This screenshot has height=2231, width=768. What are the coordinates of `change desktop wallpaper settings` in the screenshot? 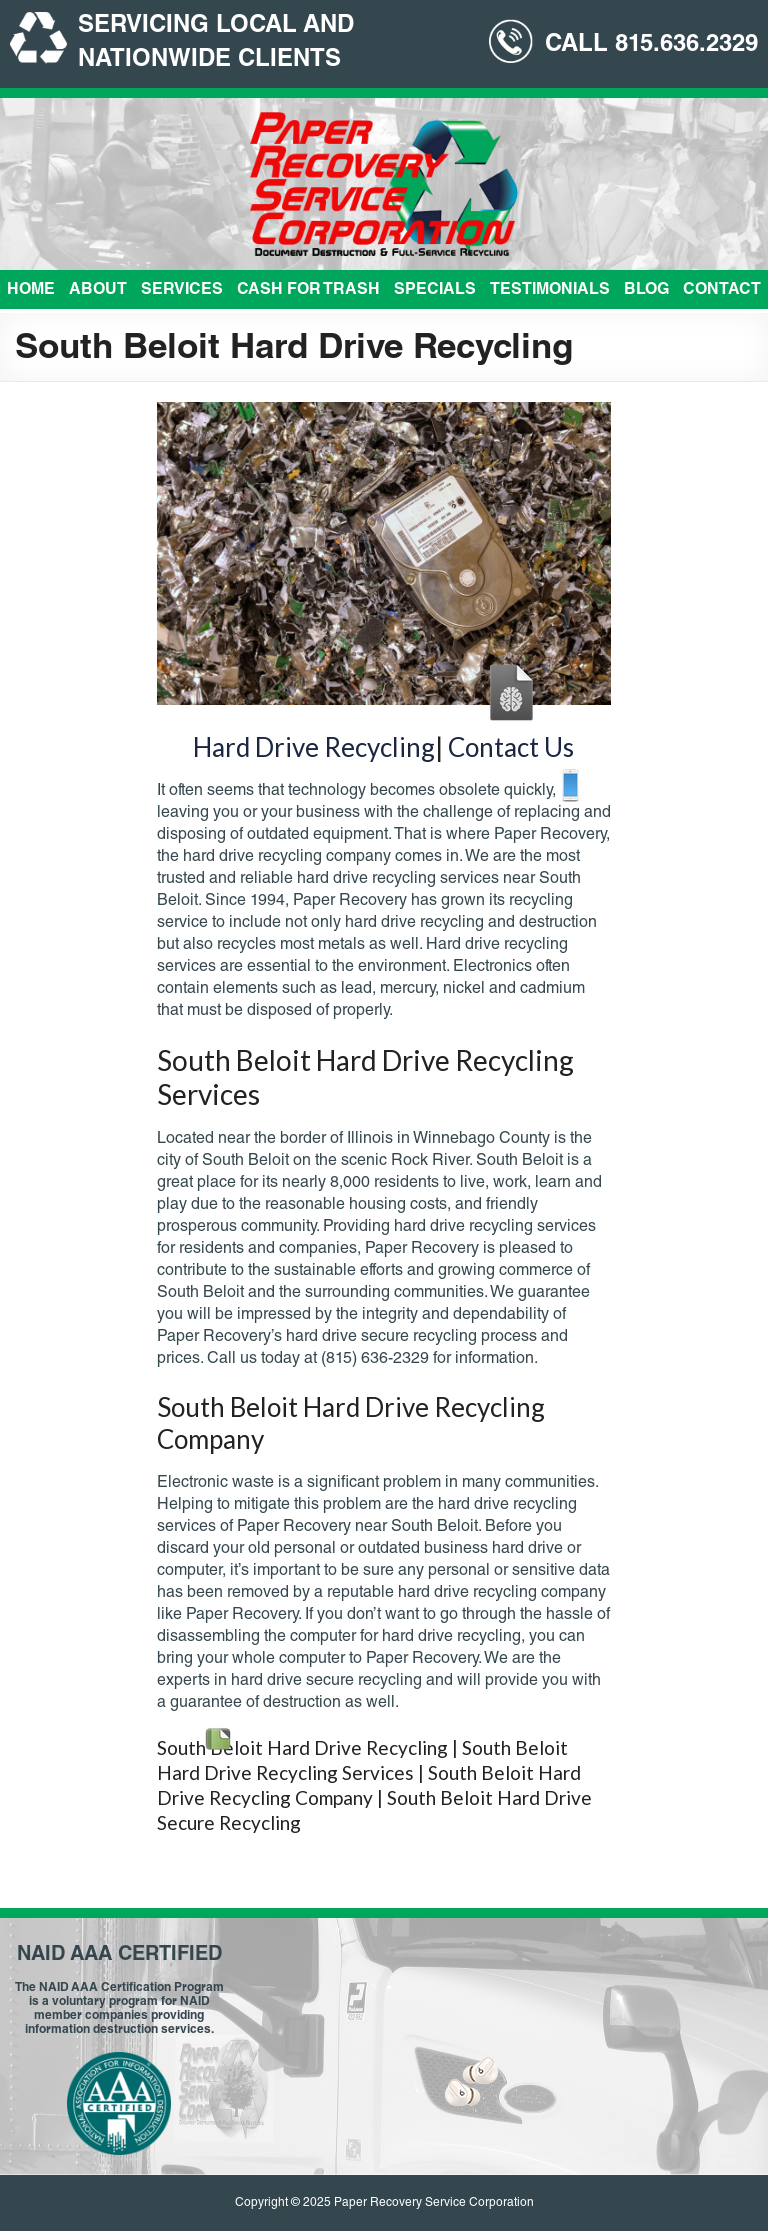 It's located at (218, 1739).